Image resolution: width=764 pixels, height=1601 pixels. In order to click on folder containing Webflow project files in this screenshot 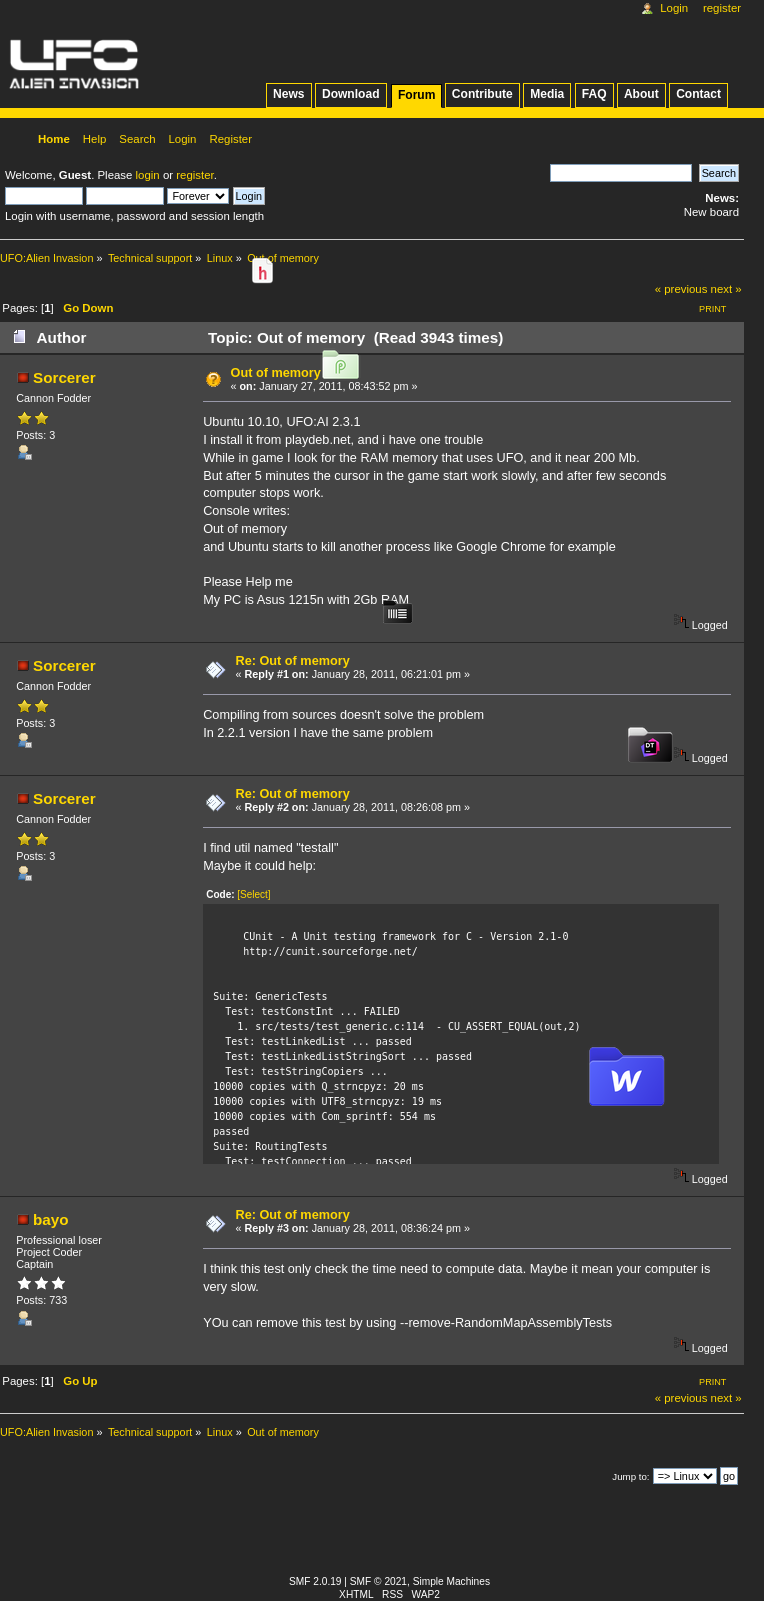, I will do `click(626, 1078)`.